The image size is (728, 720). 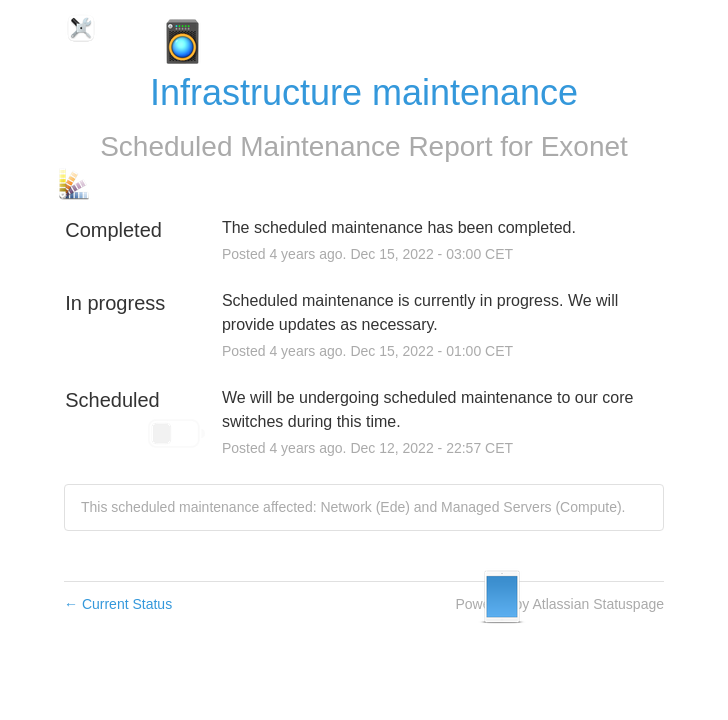 I want to click on manage expansion card and slot settings, so click(x=81, y=28).